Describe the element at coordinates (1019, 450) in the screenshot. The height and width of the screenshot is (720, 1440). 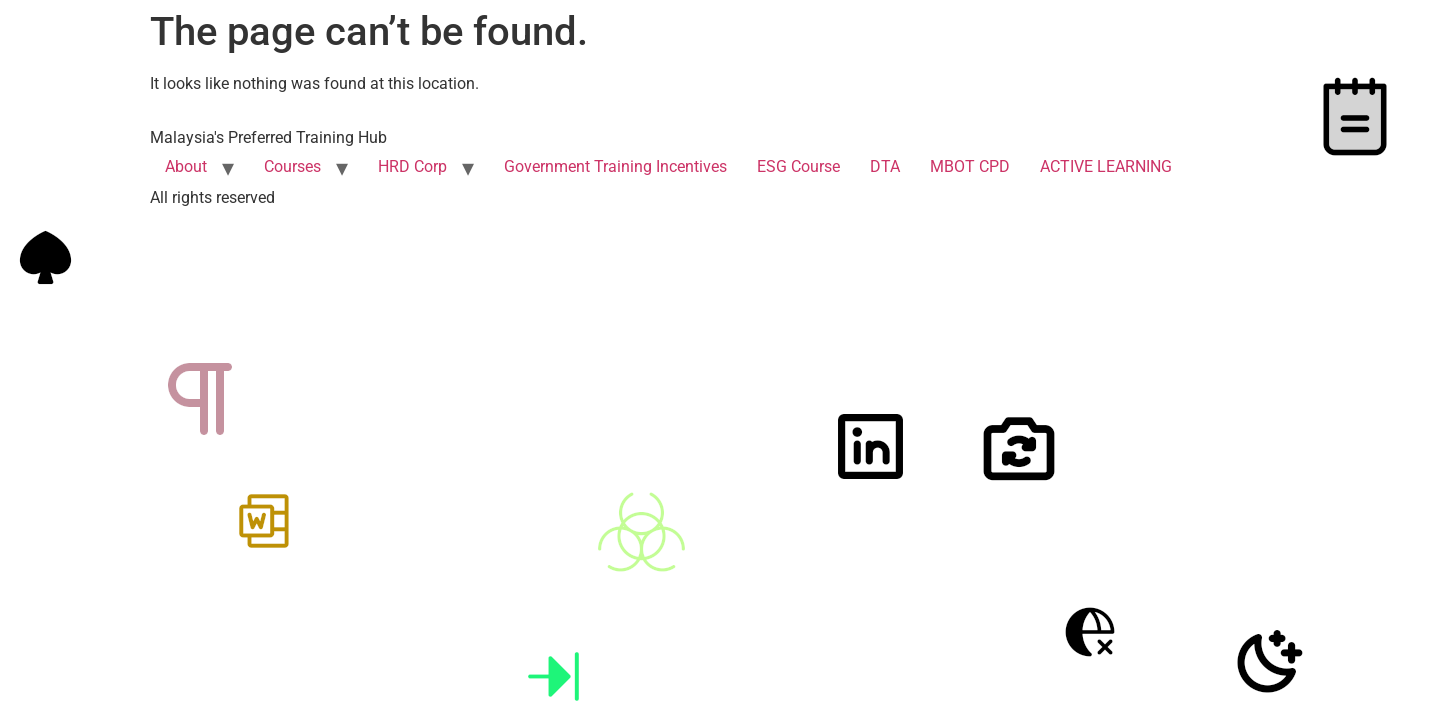
I see `switch between front and rear camera` at that location.